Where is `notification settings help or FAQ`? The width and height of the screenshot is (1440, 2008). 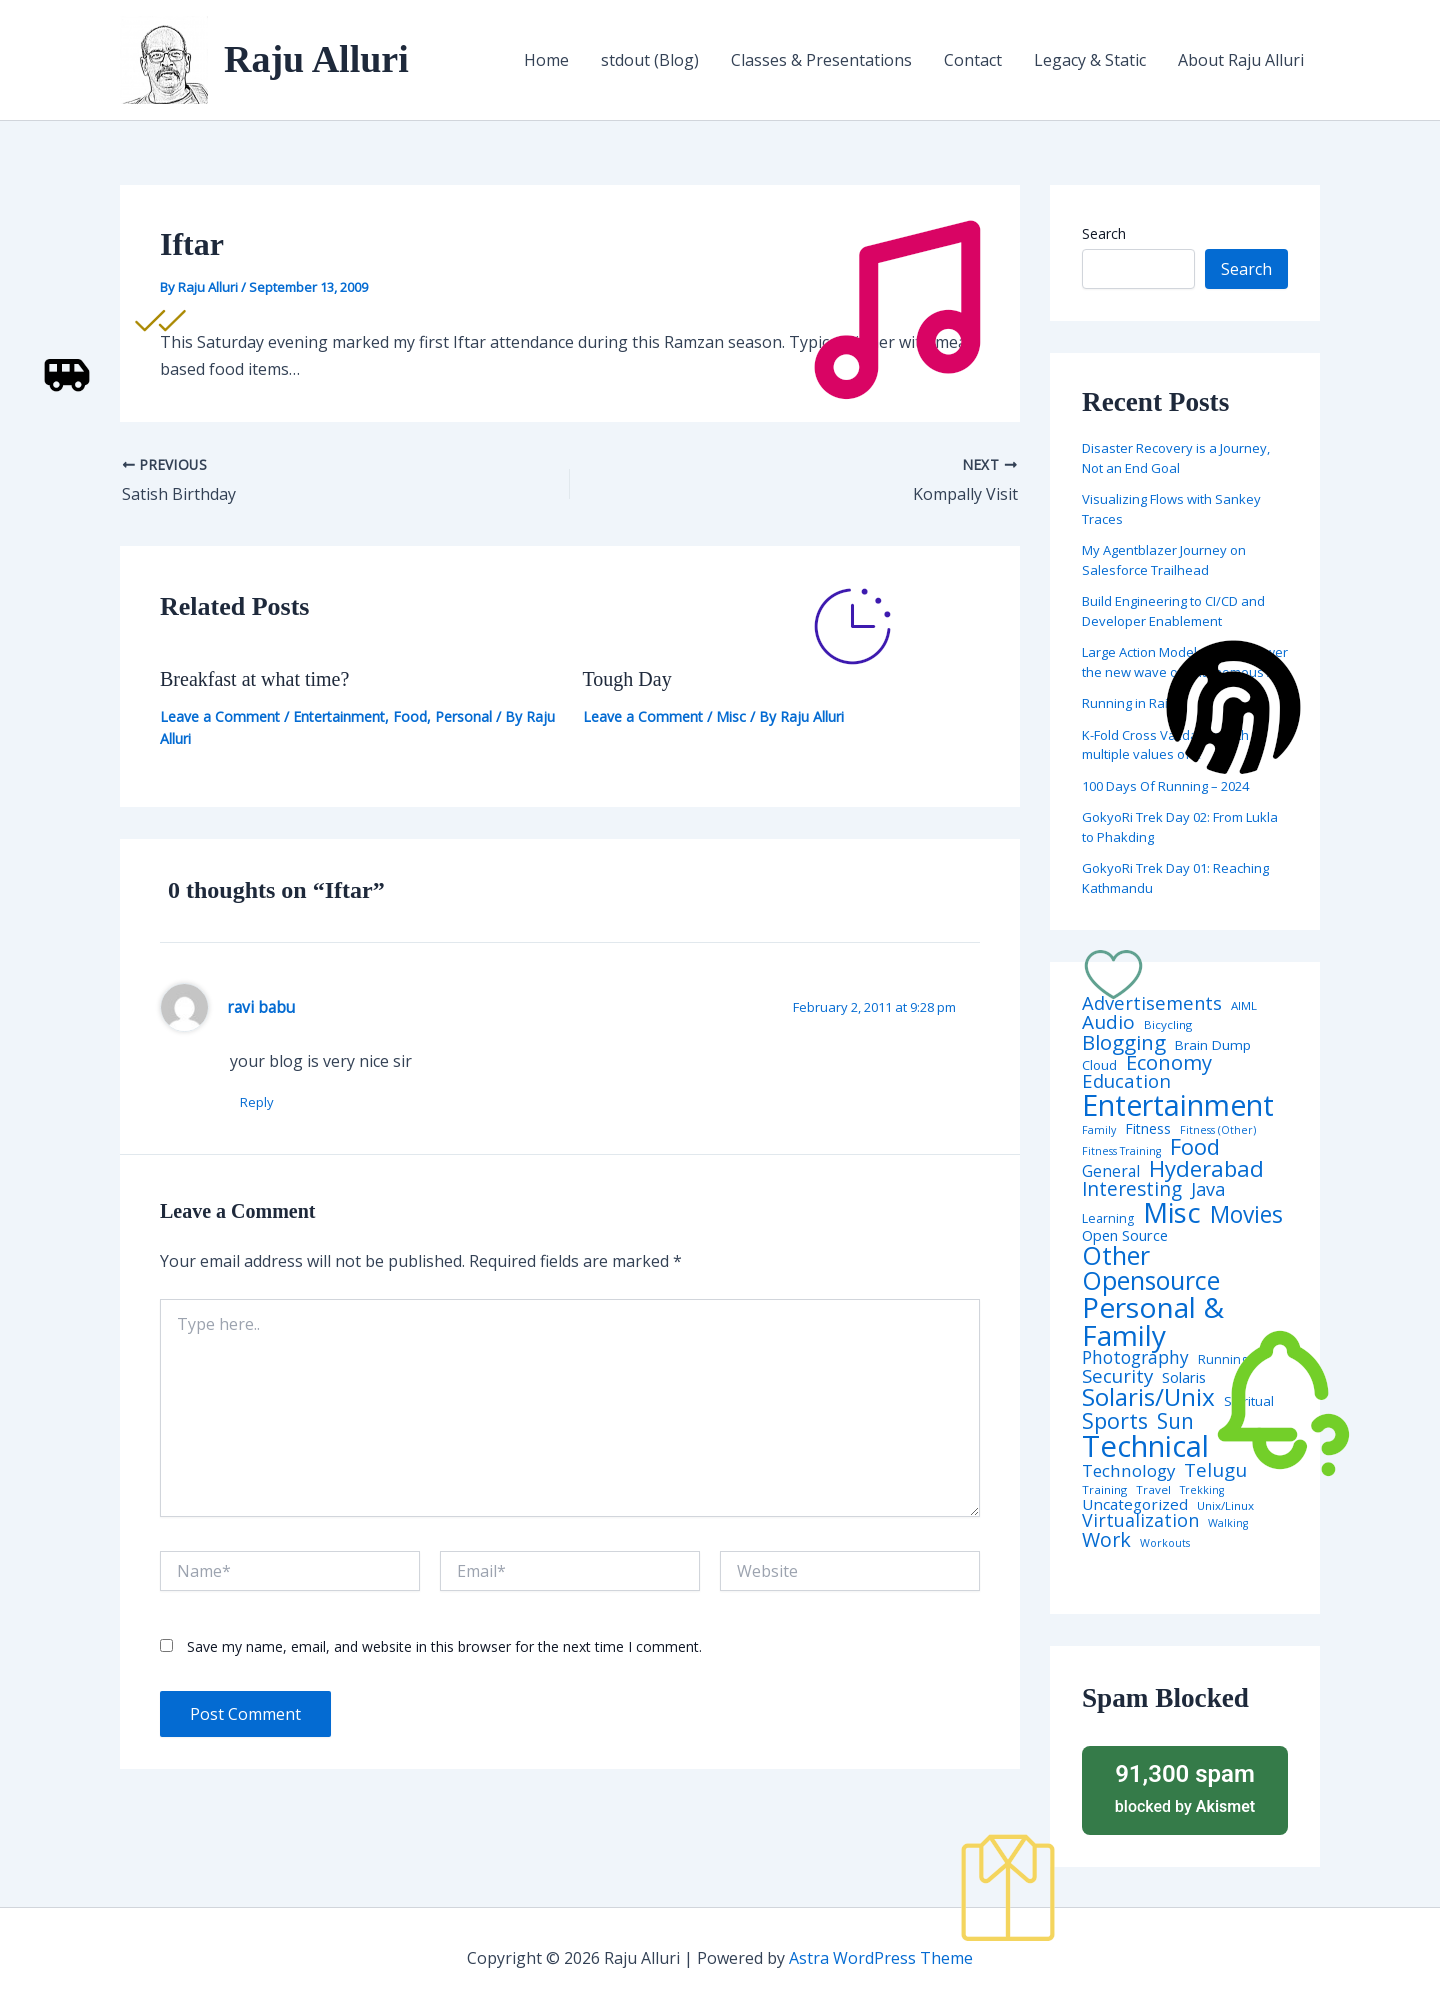 notification settings help or FAQ is located at coordinates (1280, 1400).